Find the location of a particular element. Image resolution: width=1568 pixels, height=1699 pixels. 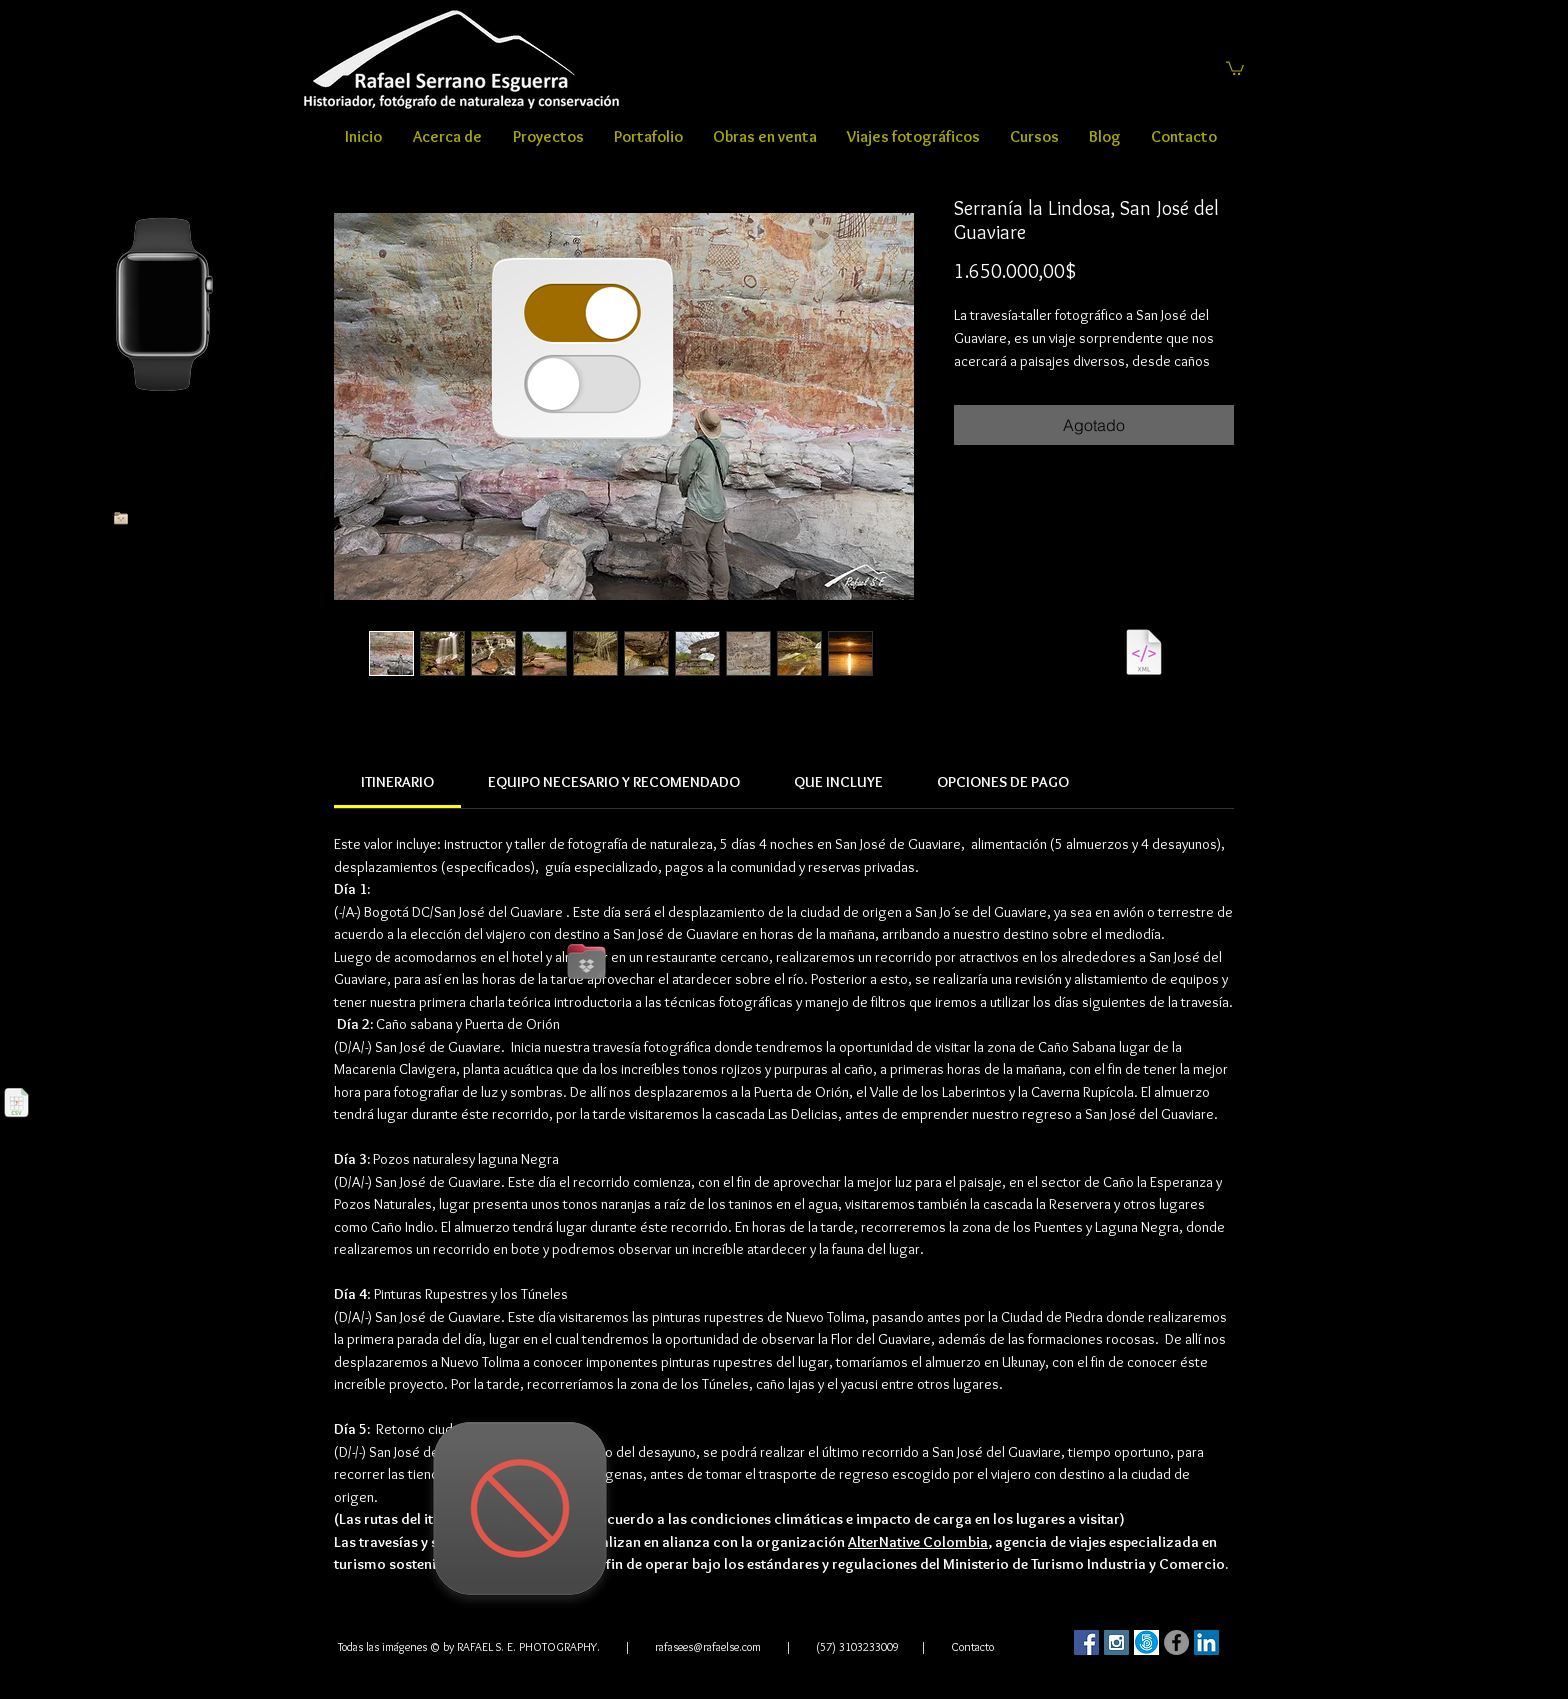

indicates image failed to load is located at coordinates (520, 1509).